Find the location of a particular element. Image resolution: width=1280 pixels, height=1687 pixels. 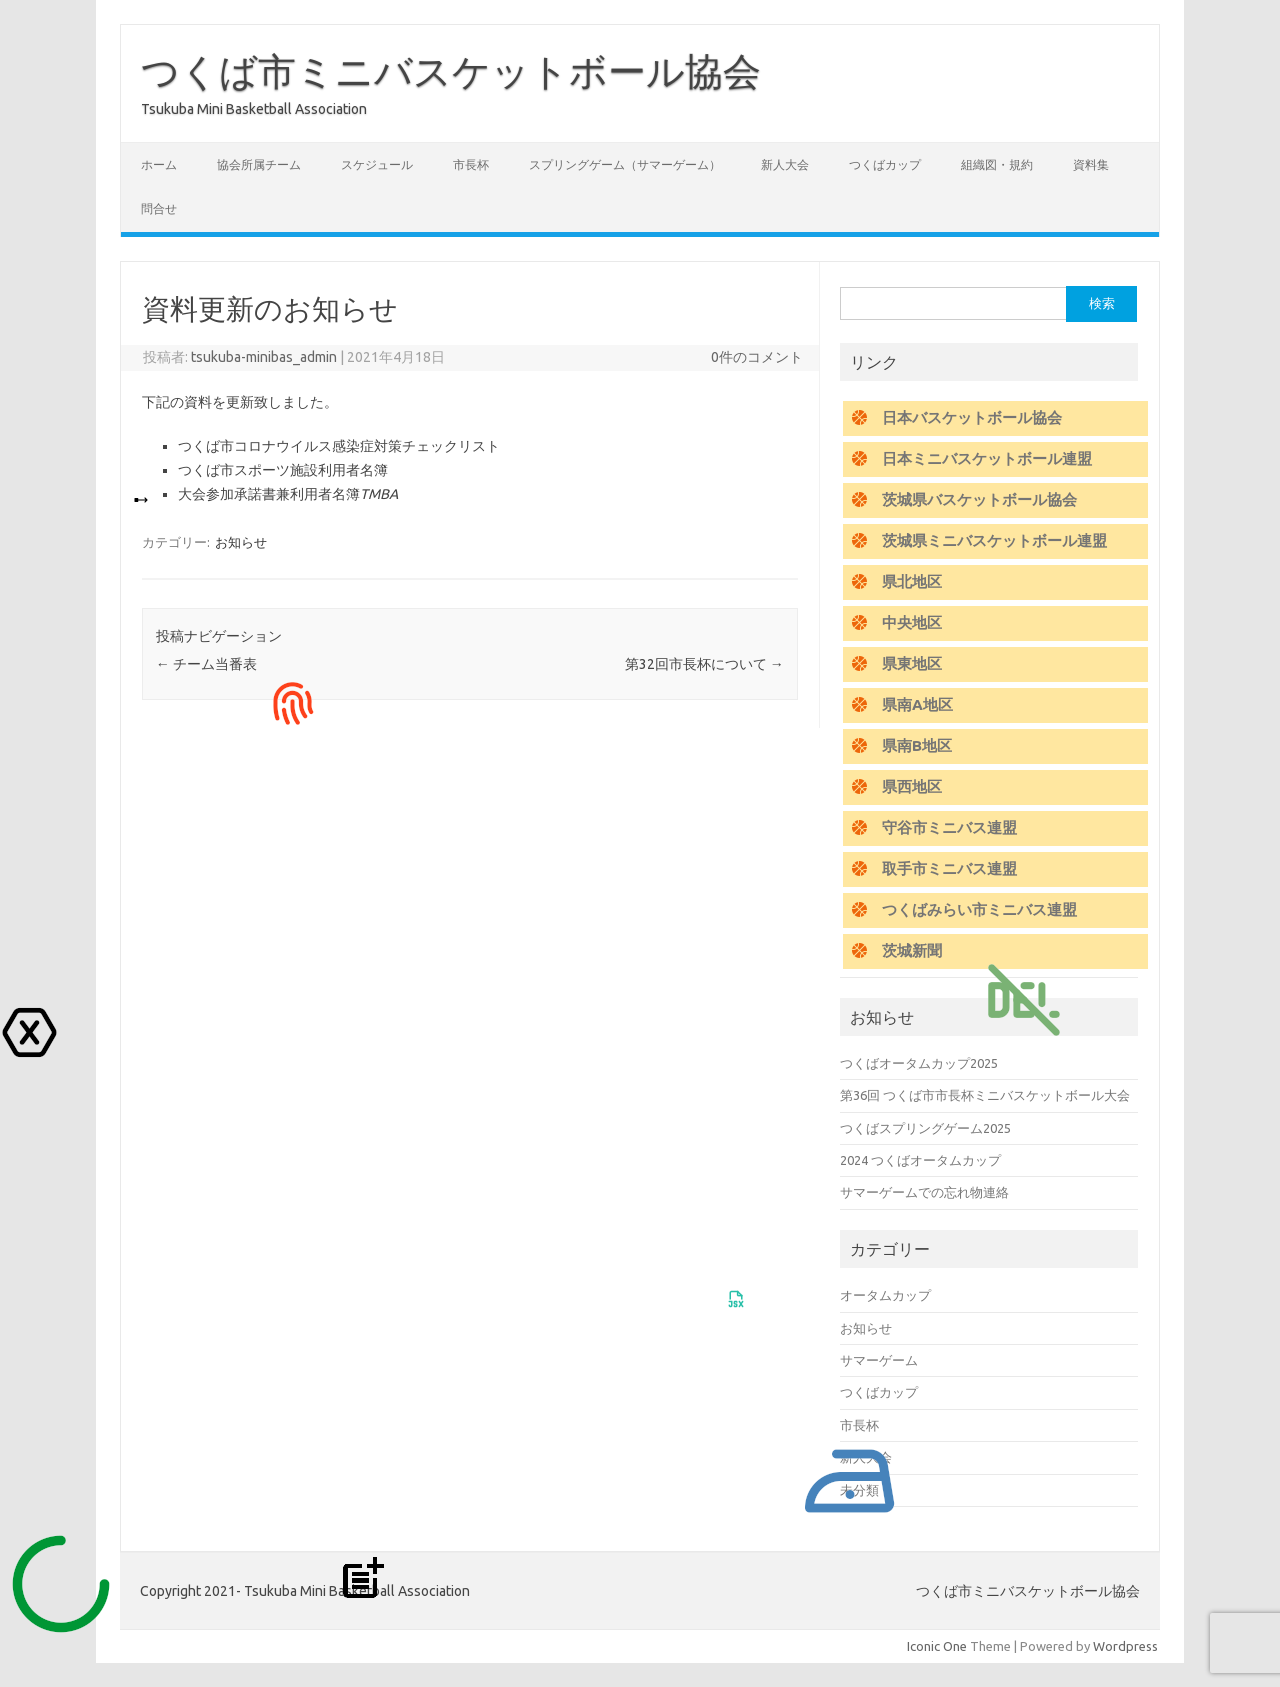

create a new post or document is located at coordinates (362, 1578).